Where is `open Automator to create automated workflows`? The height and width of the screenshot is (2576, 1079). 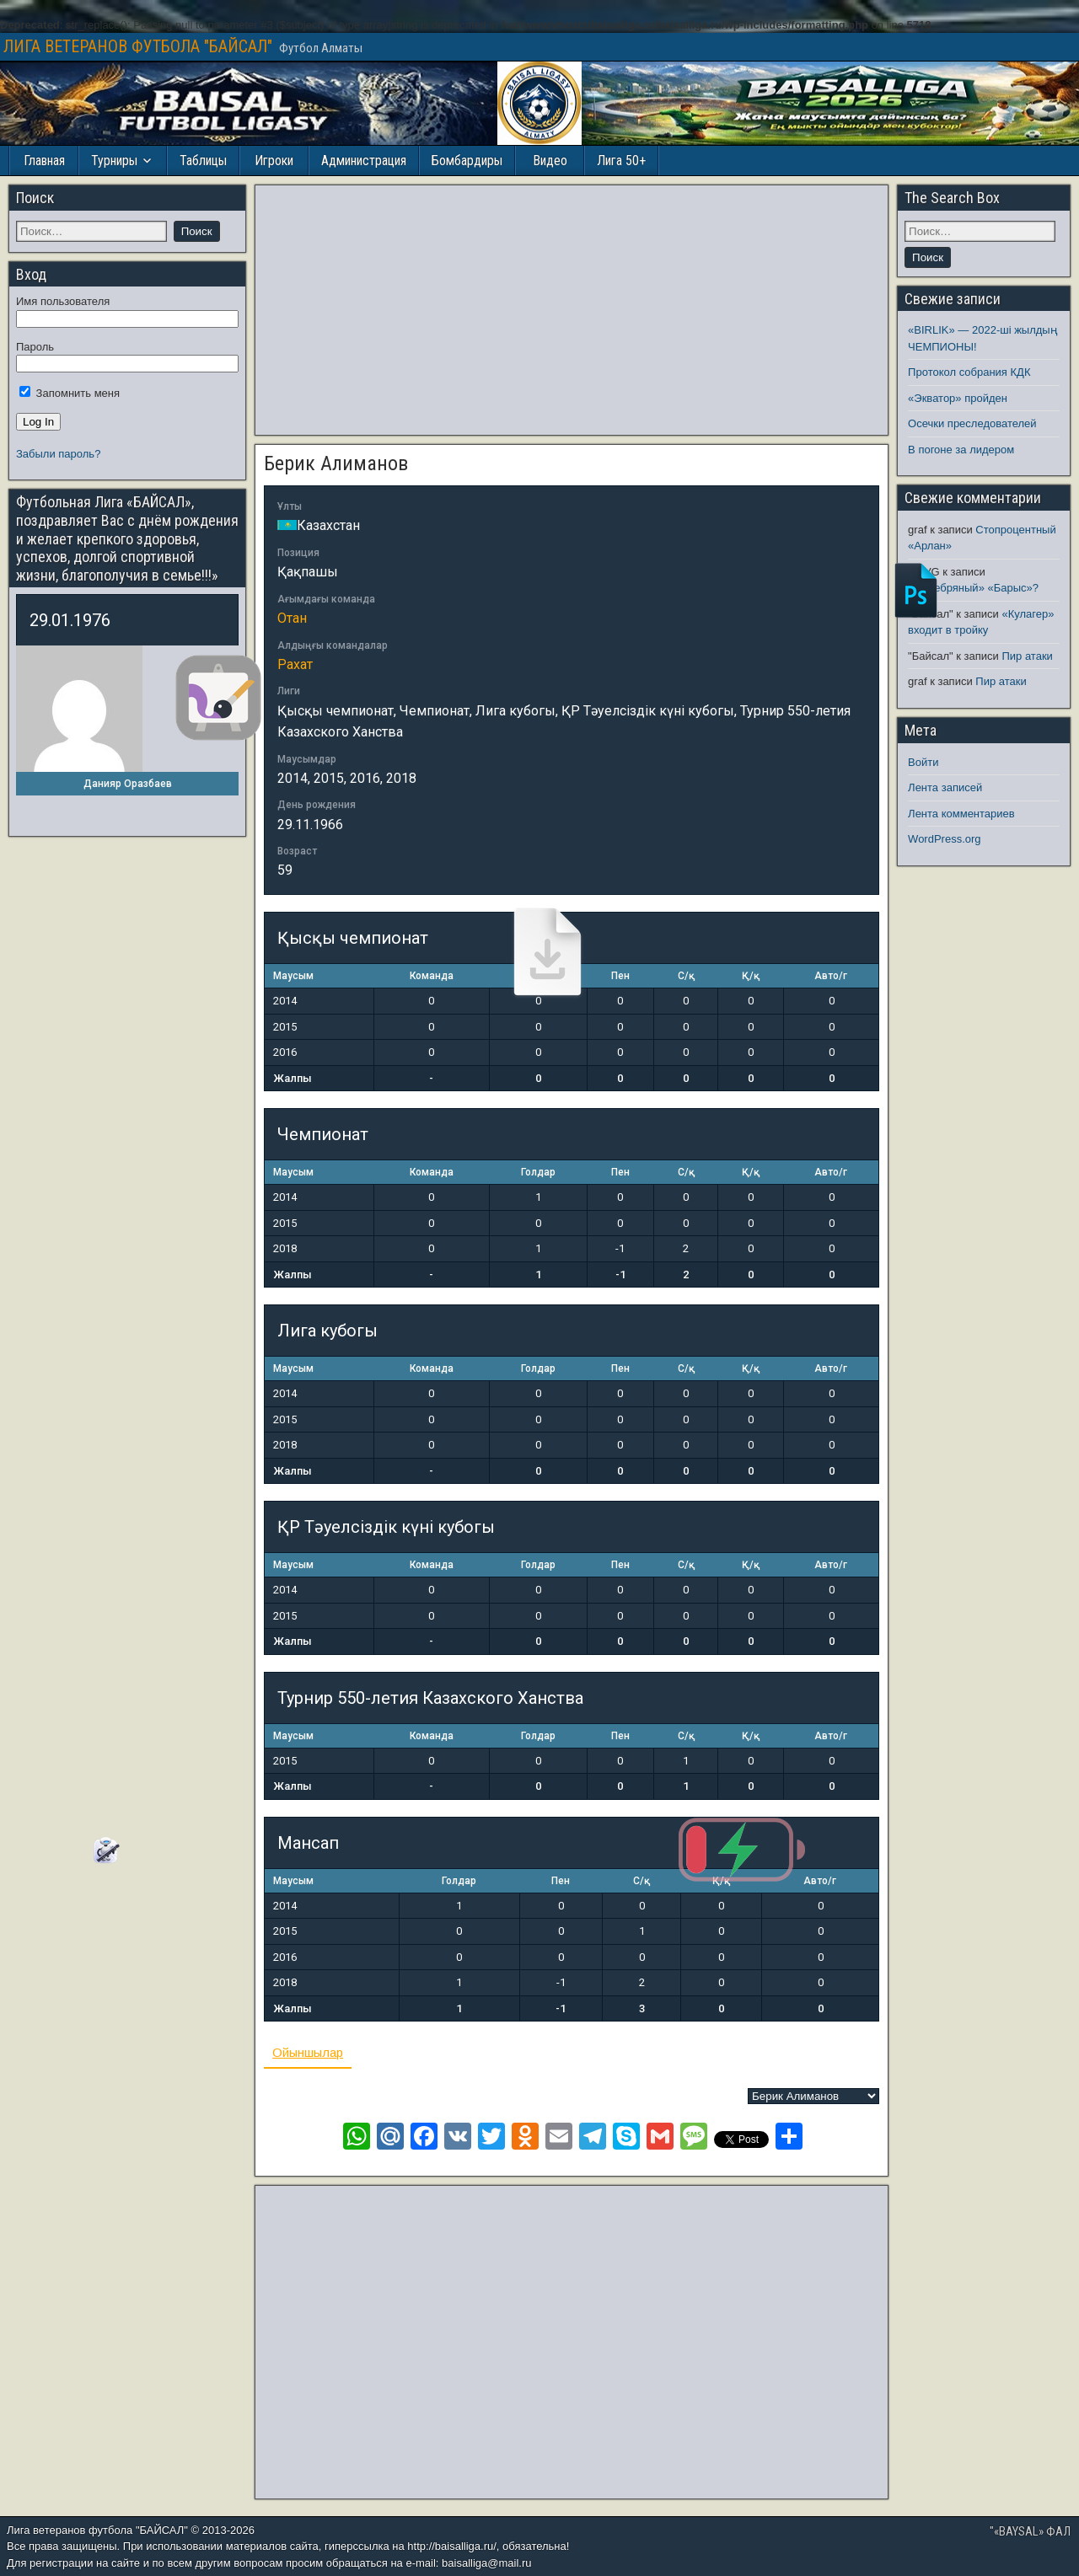 open Automator to create automated workflows is located at coordinates (105, 1851).